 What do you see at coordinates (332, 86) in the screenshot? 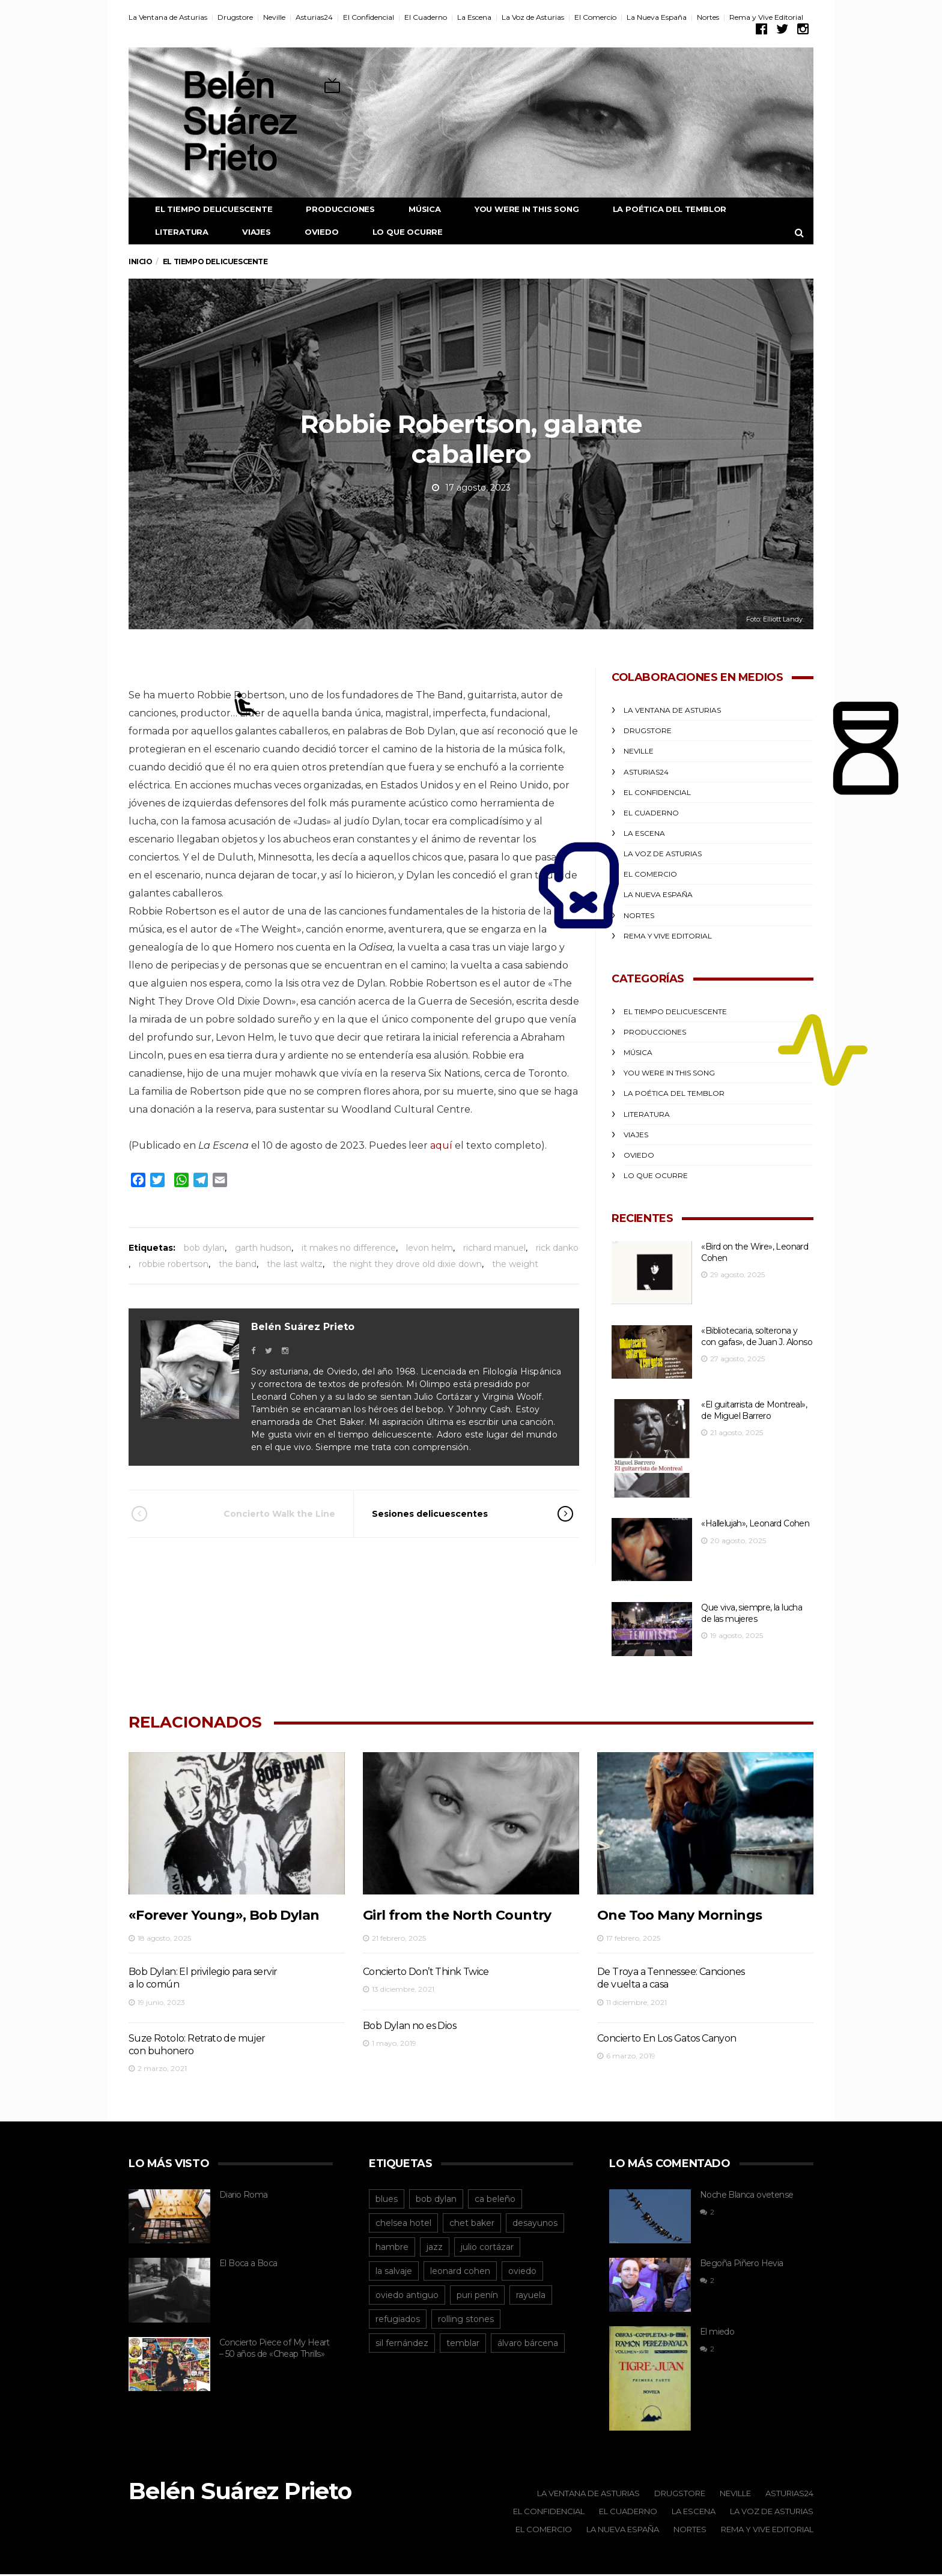
I see `access TV or video streaming features` at bounding box center [332, 86].